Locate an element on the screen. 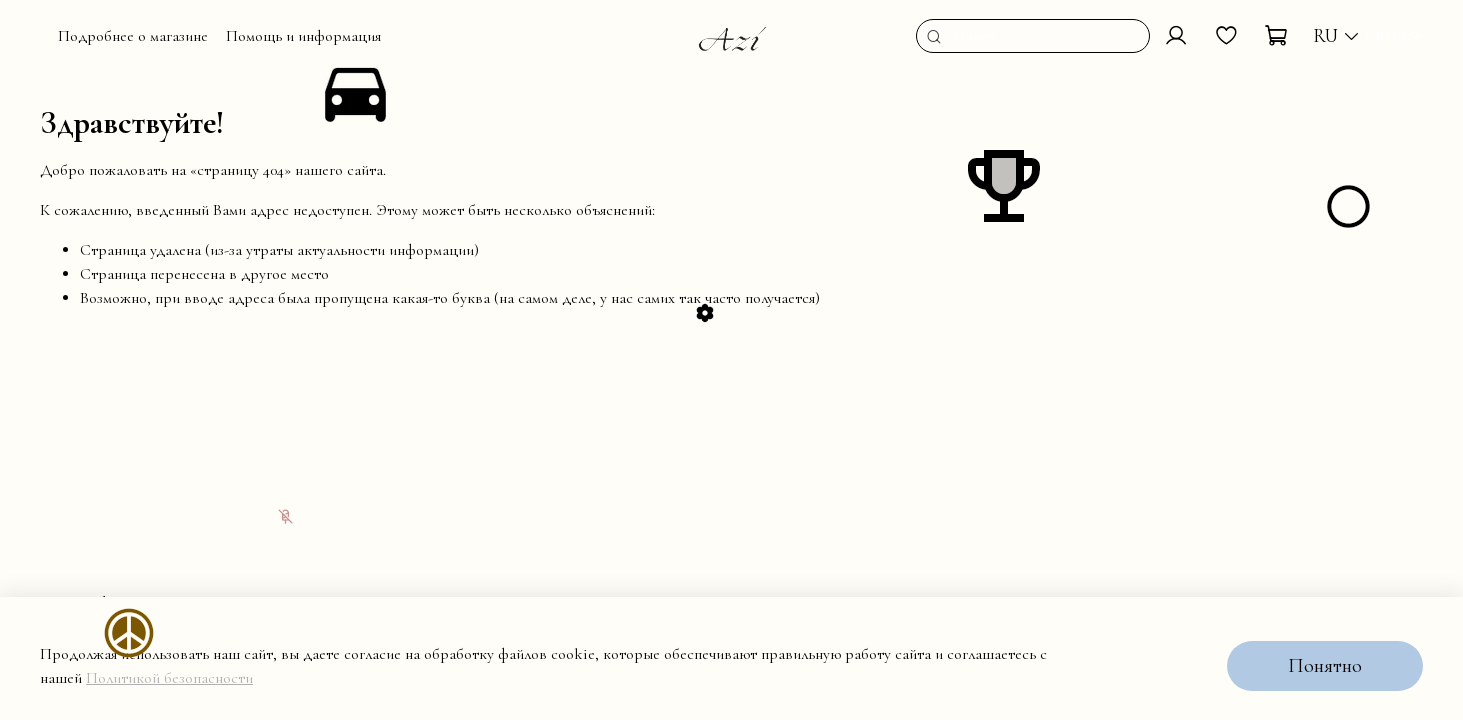 This screenshot has width=1463, height=720. view achievements or awards is located at coordinates (1004, 186).